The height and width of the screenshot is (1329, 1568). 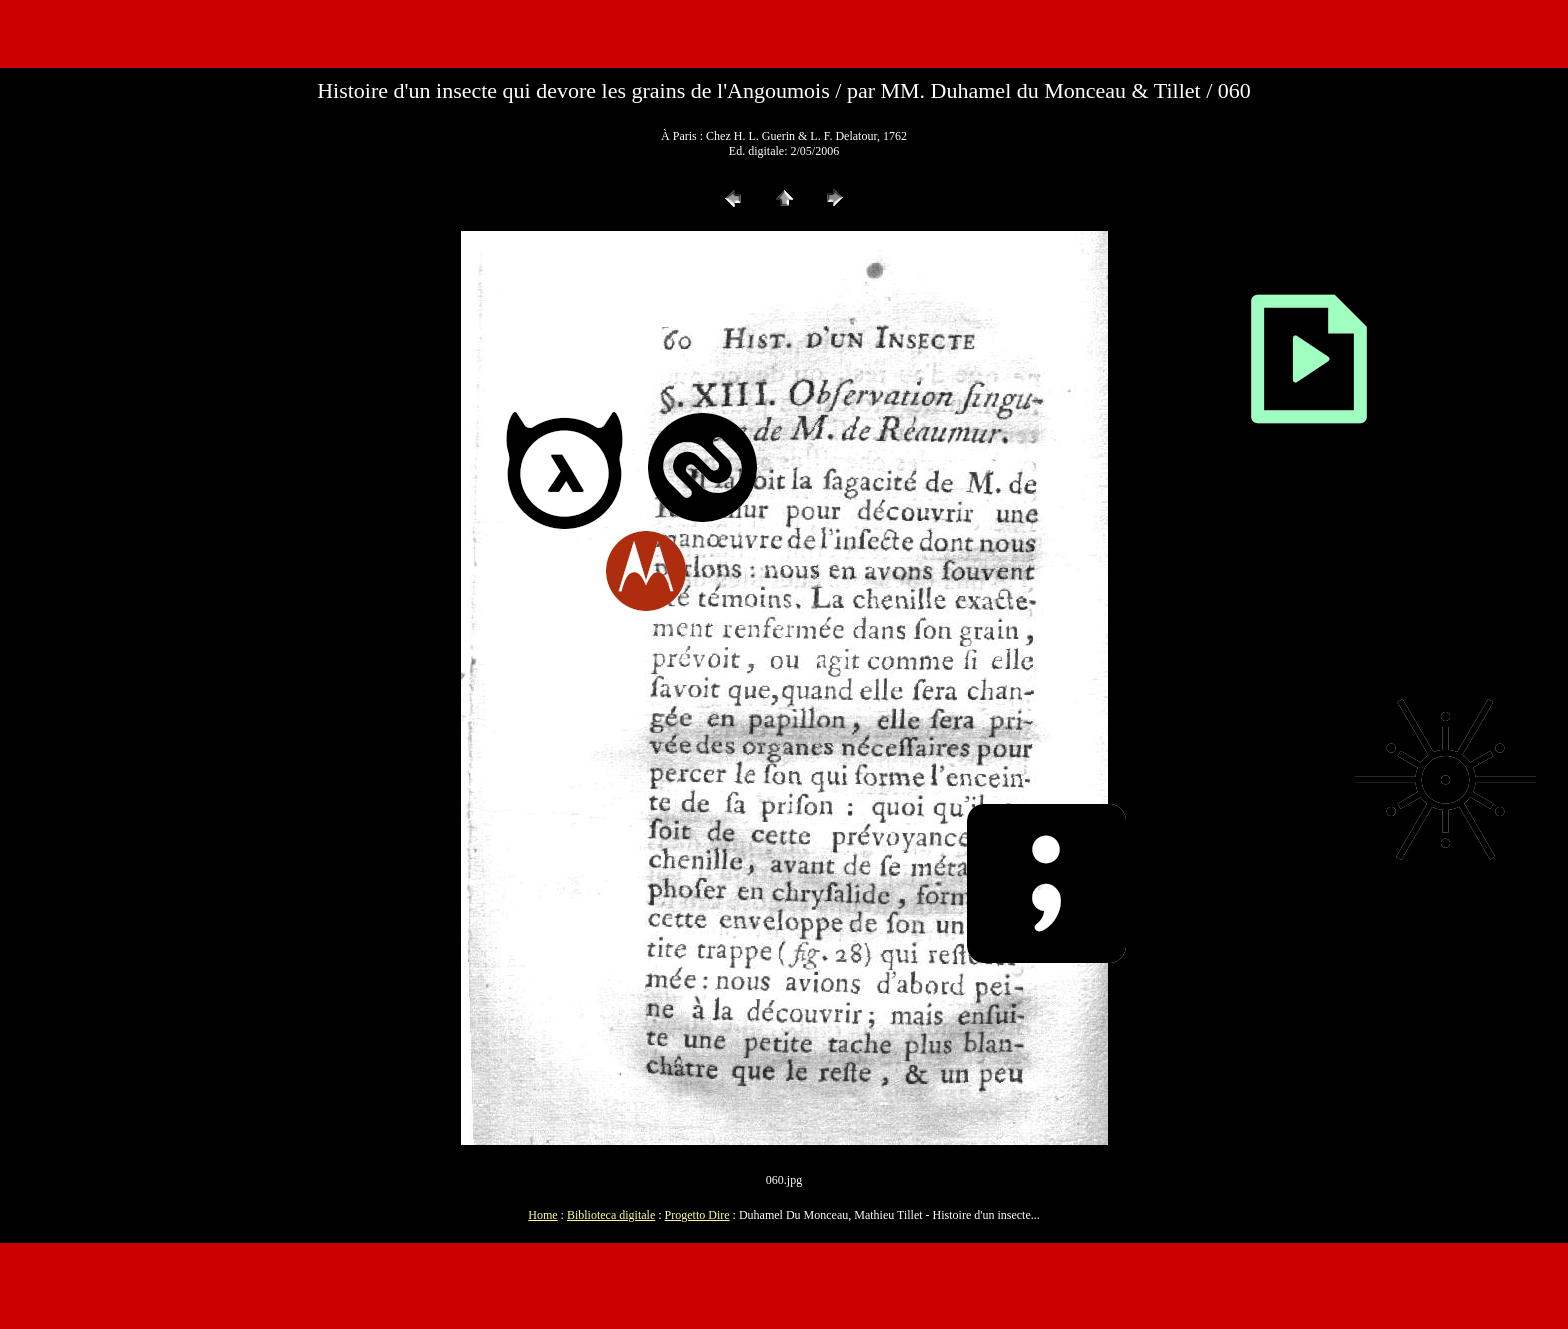 I want to click on tokio async runtime for rust logo, so click(x=1445, y=779).